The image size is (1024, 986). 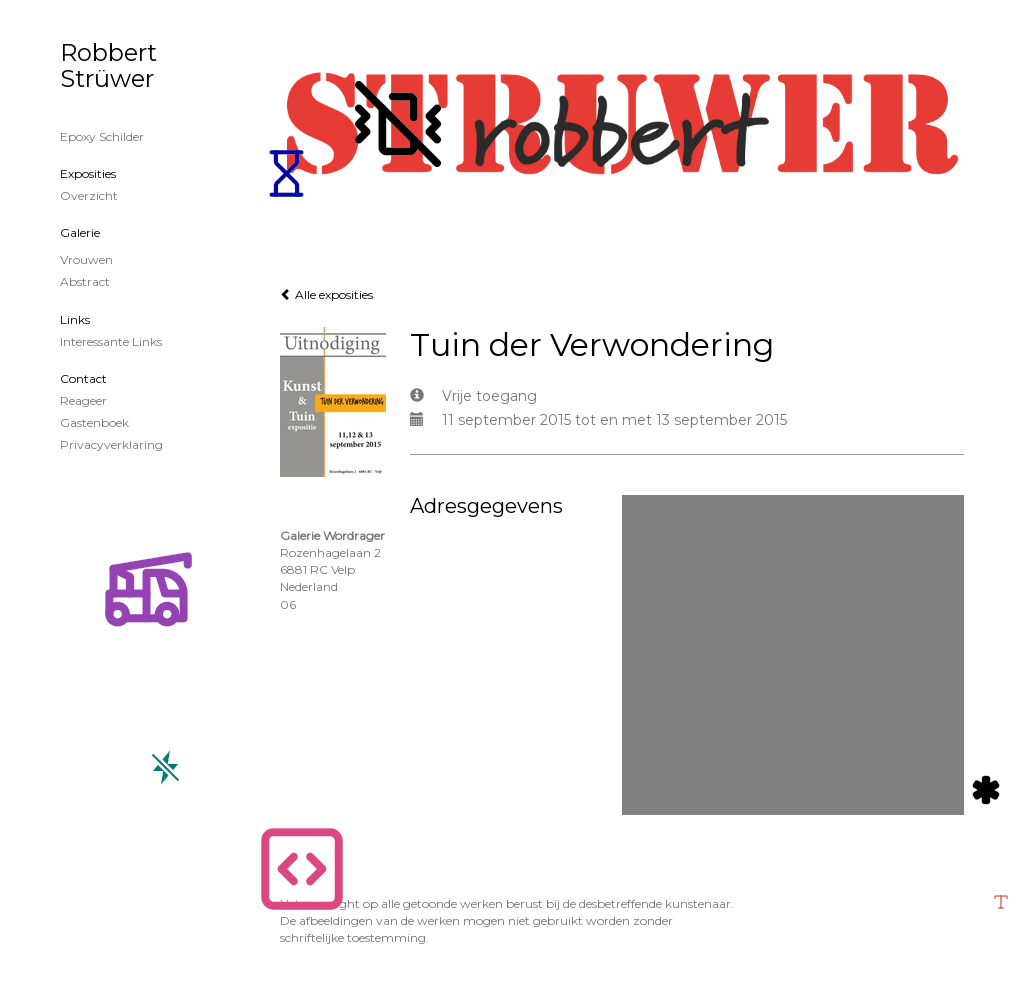 I want to click on access health or medical services, so click(x=986, y=790).